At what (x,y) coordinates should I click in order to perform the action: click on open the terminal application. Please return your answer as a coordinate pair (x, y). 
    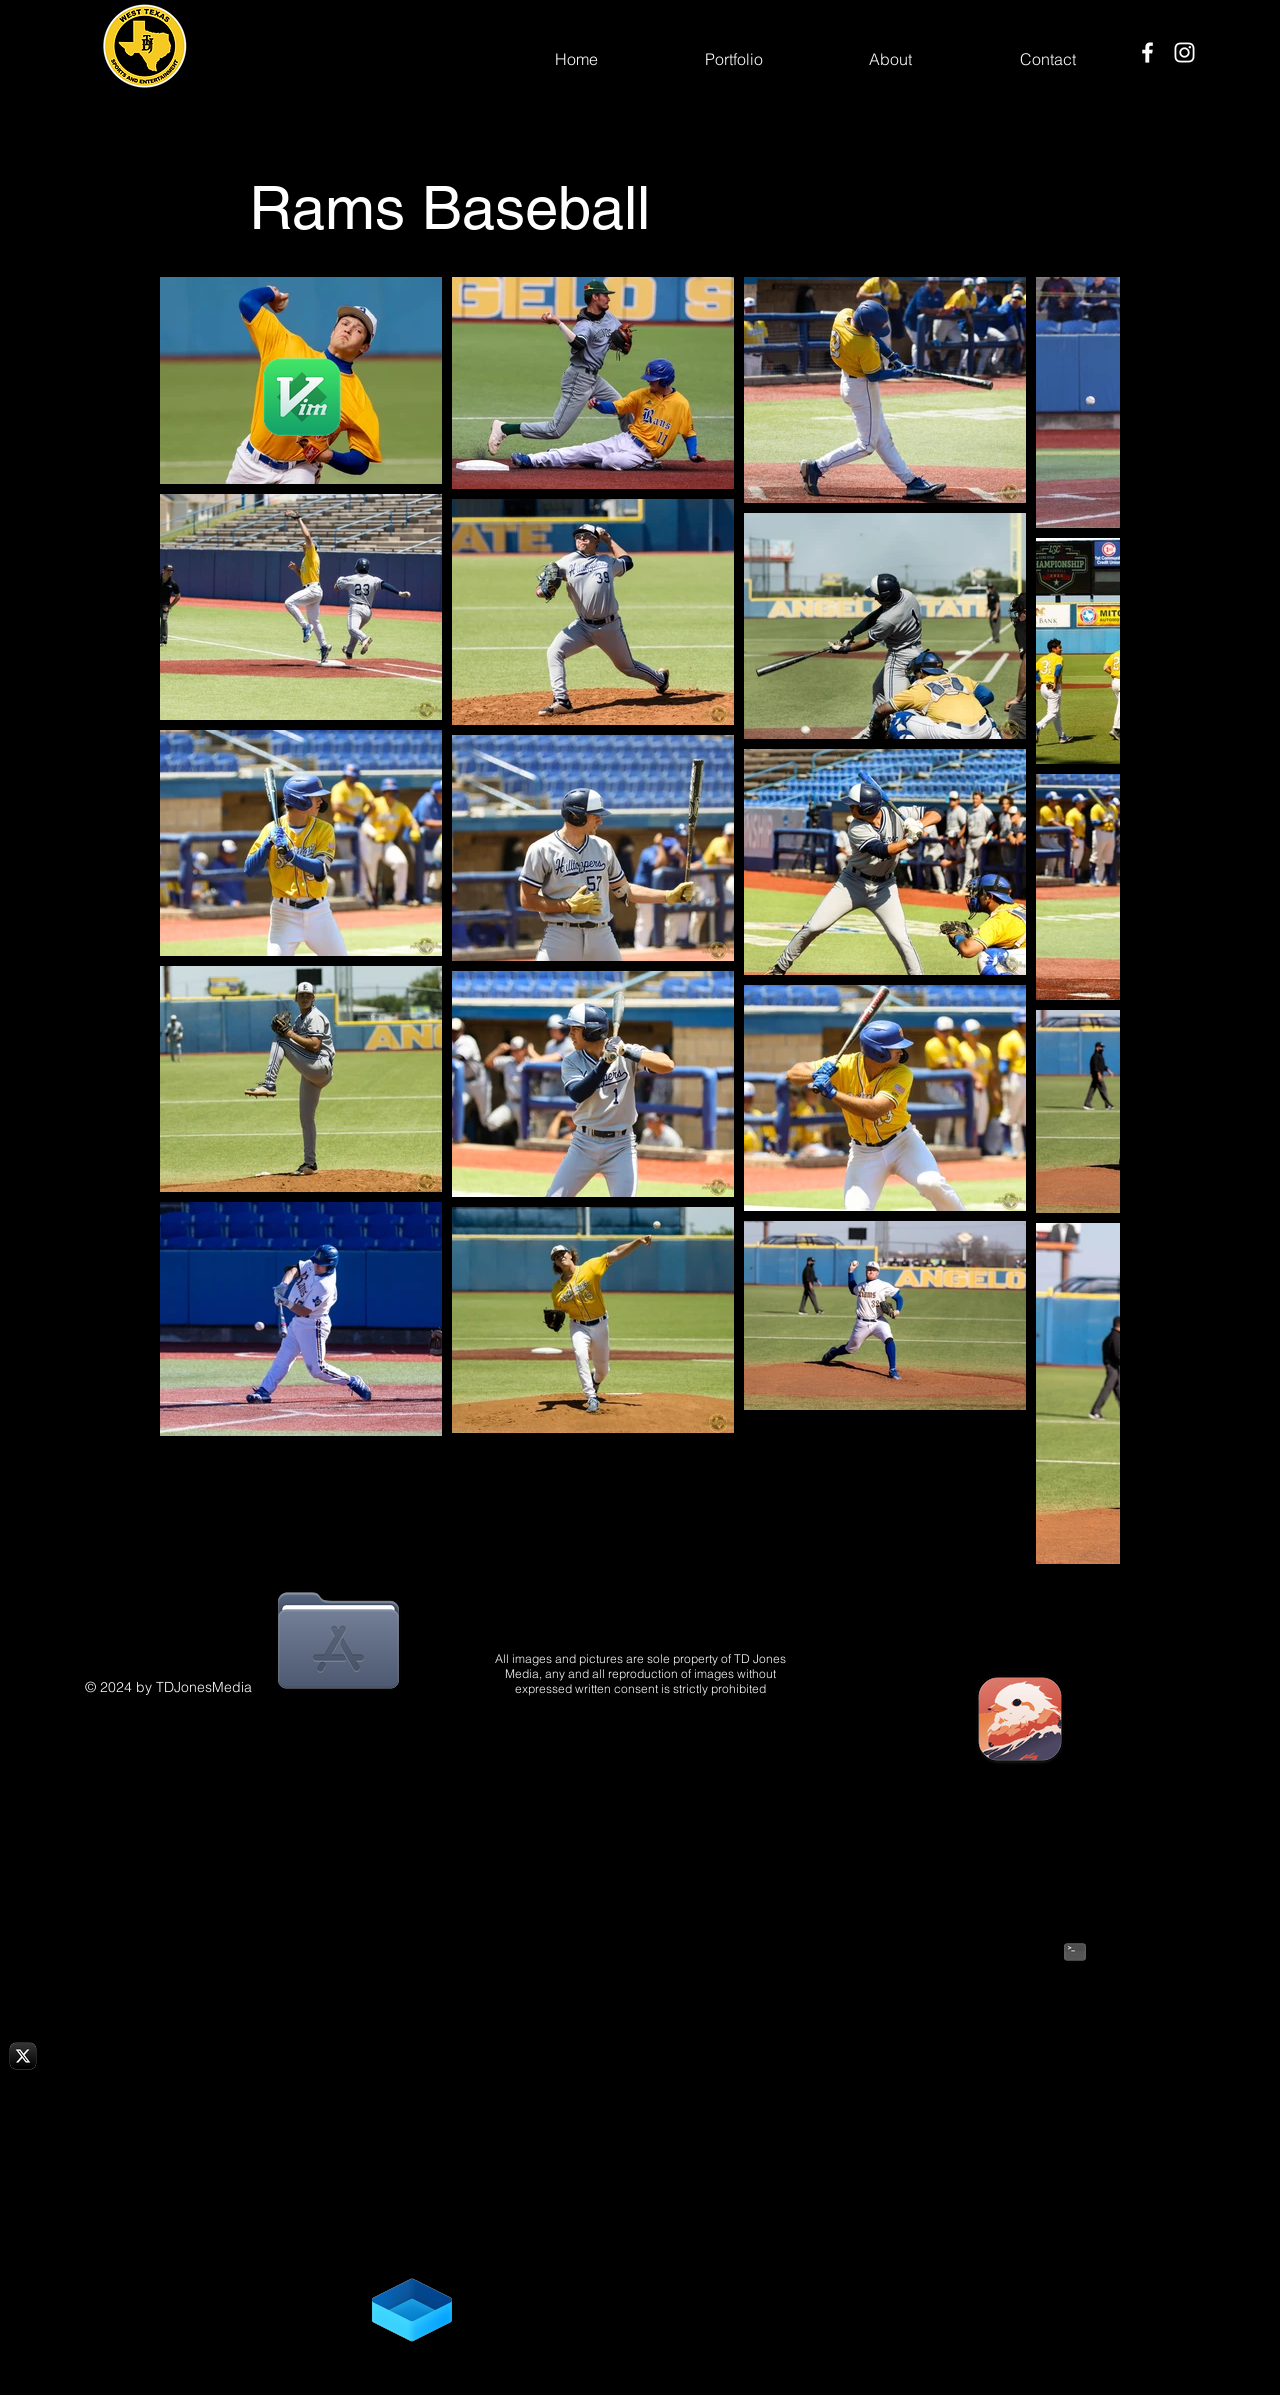
    Looking at the image, I should click on (1075, 1952).